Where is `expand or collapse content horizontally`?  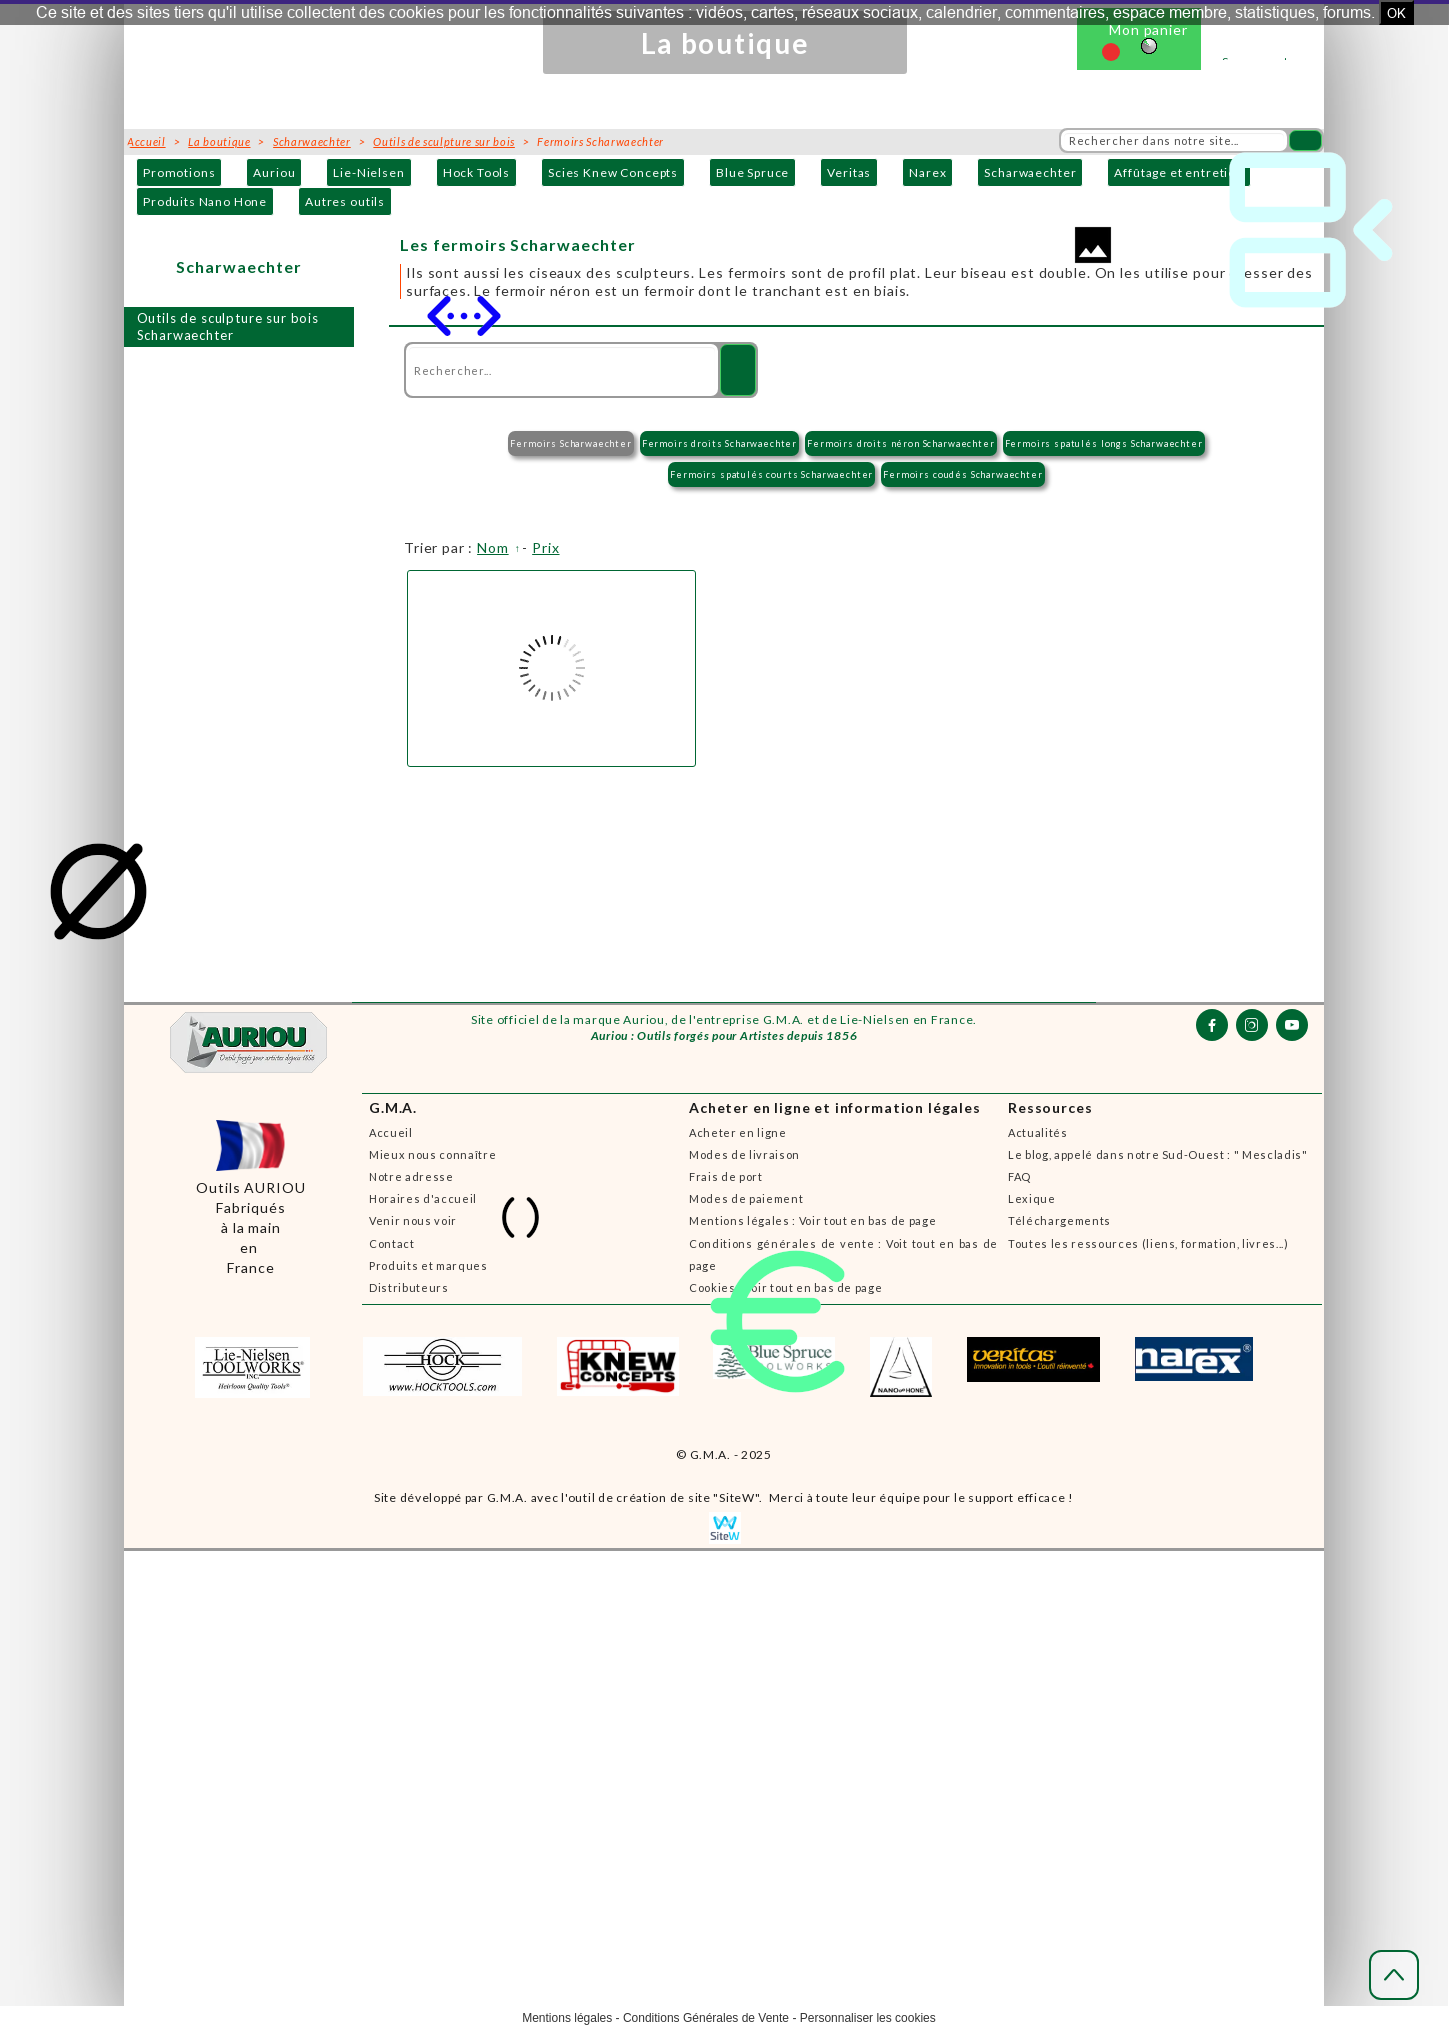 expand or collapse content horizontally is located at coordinates (464, 316).